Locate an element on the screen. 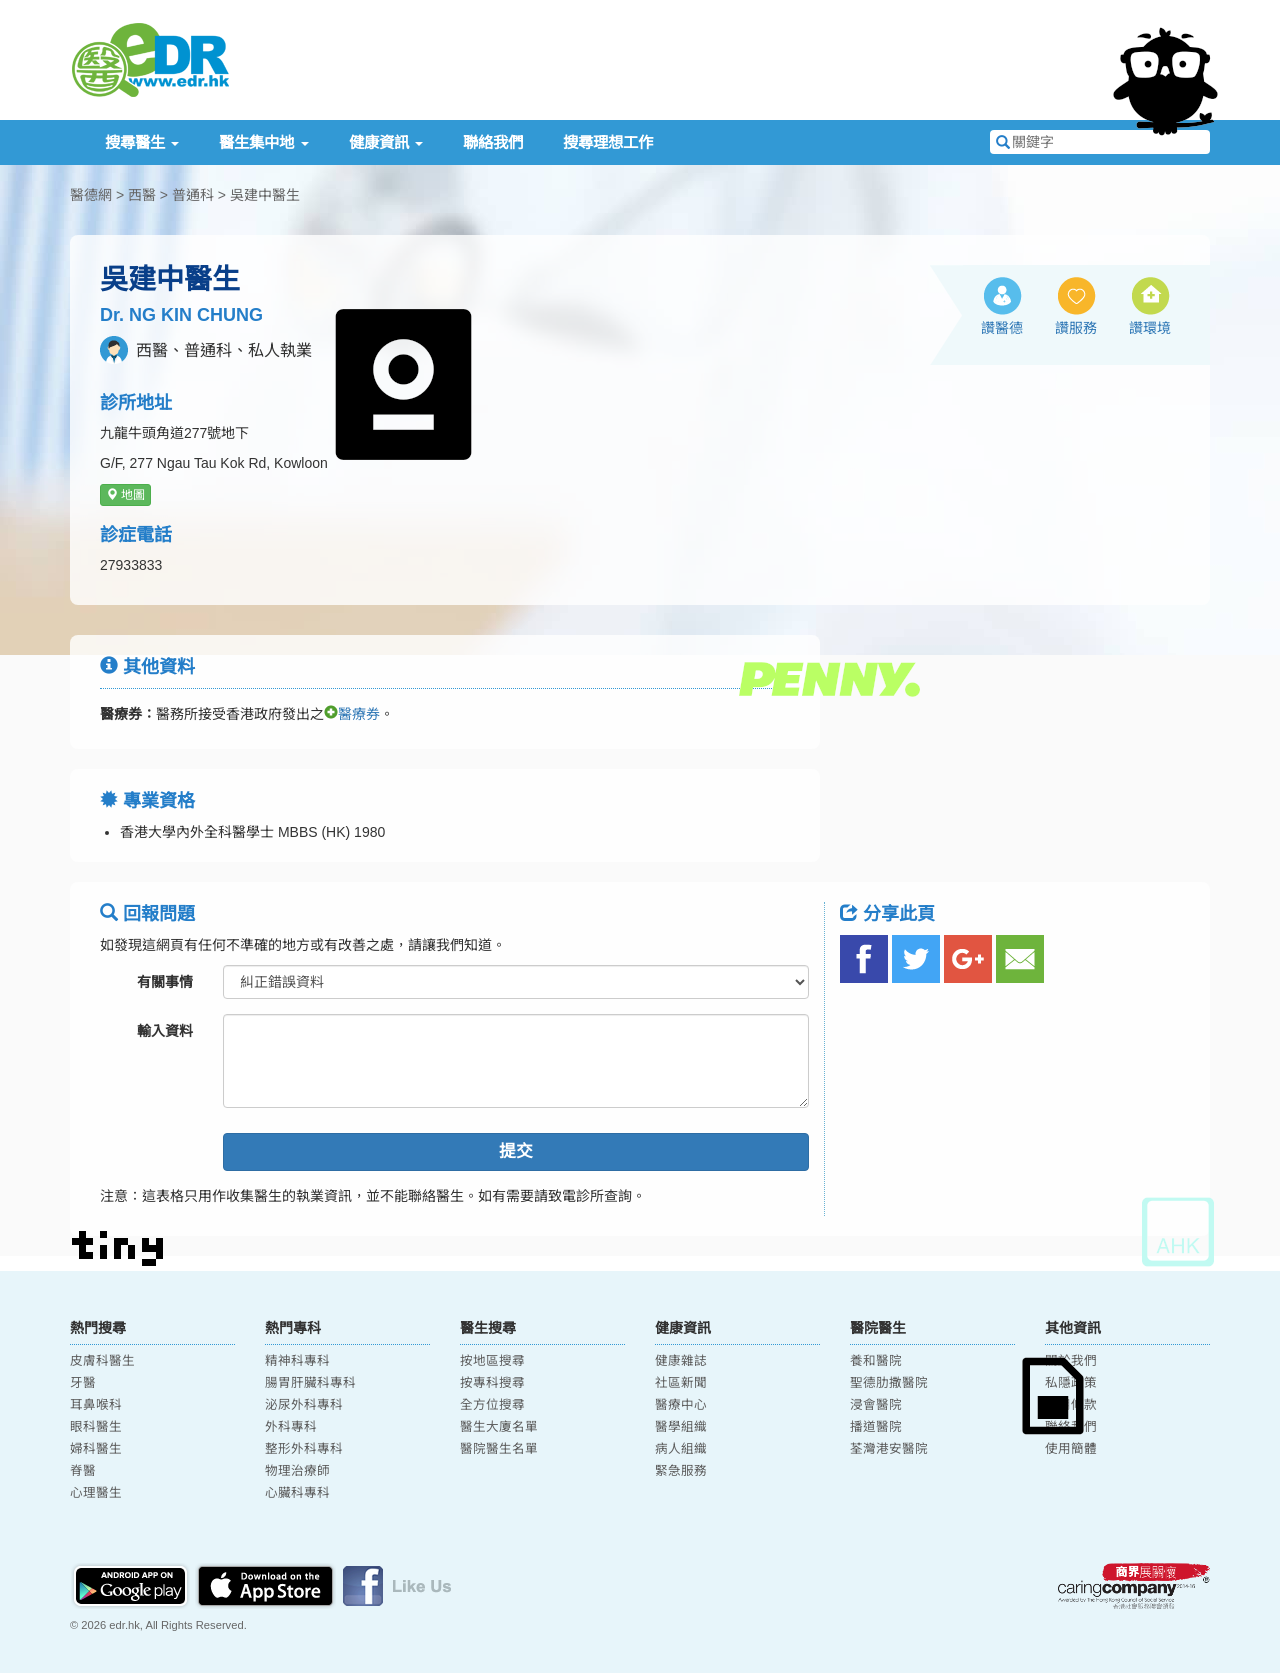 This screenshot has width=1280, height=1673. AutoHotkey application logo is located at coordinates (1178, 1232).